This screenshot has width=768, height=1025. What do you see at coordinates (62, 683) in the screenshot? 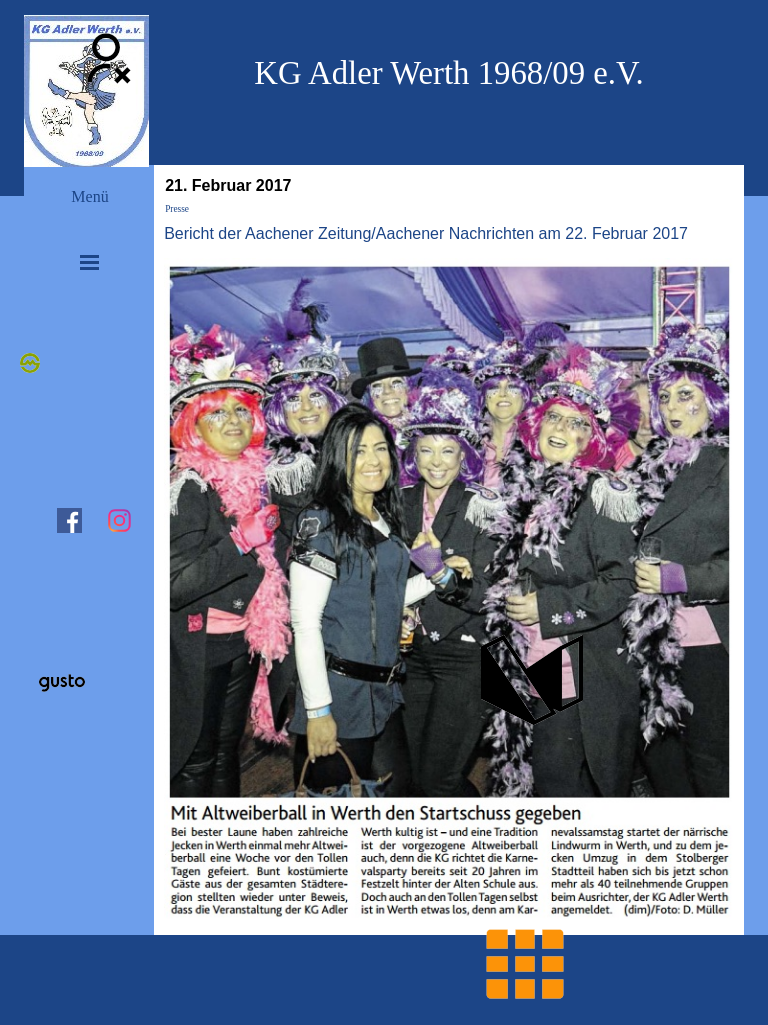
I see `access gusto payroll and HR services` at bounding box center [62, 683].